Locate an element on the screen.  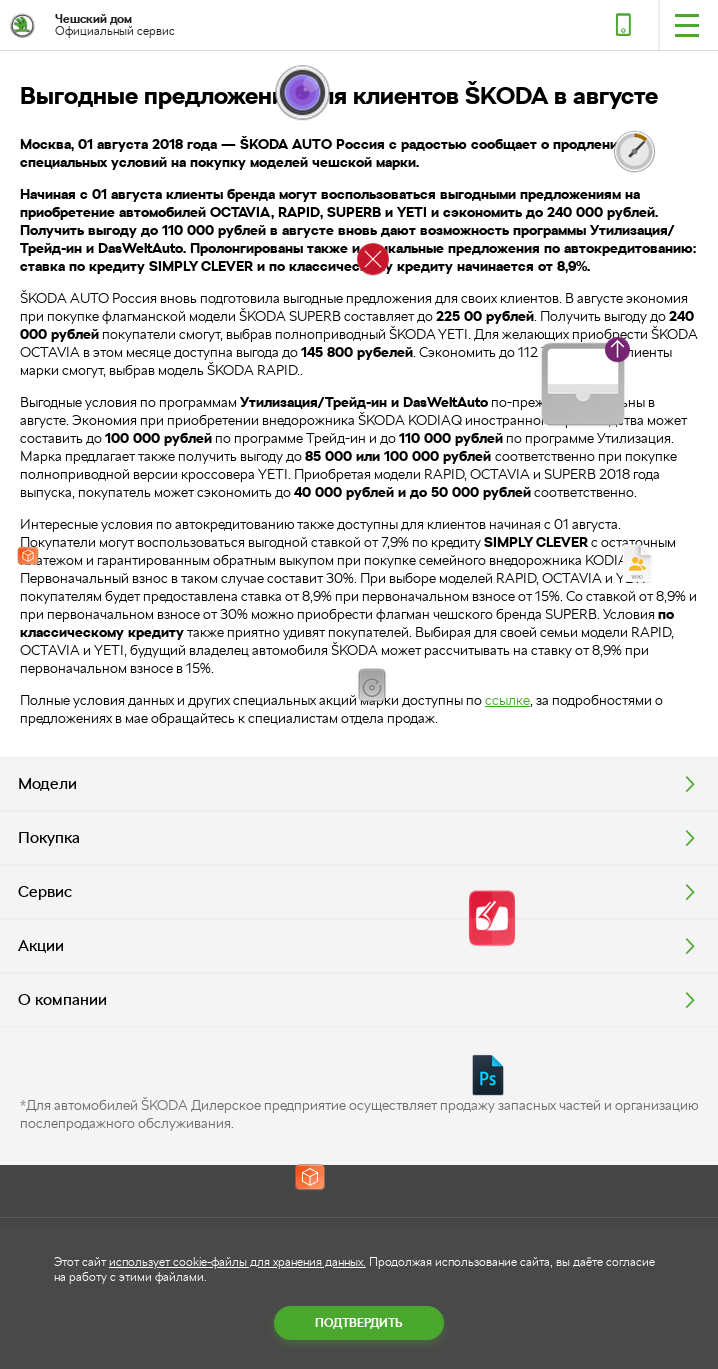
access hard drive storage is located at coordinates (372, 685).